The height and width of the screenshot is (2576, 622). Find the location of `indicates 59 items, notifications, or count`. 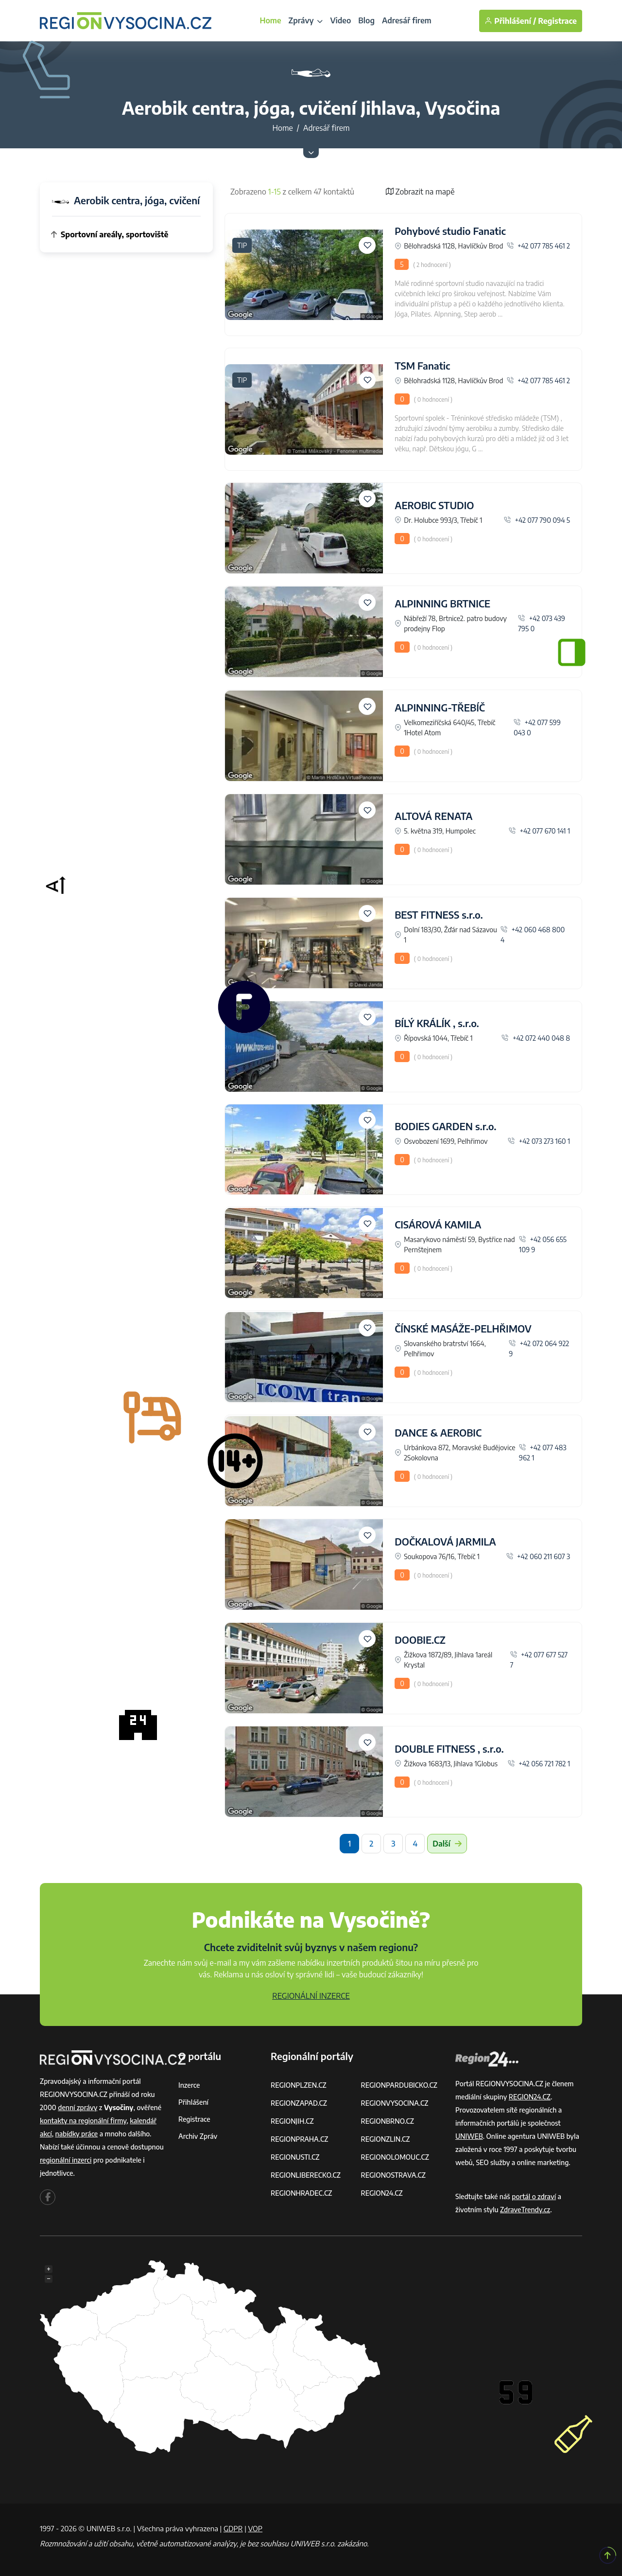

indicates 59 items, notifications, or count is located at coordinates (516, 2392).